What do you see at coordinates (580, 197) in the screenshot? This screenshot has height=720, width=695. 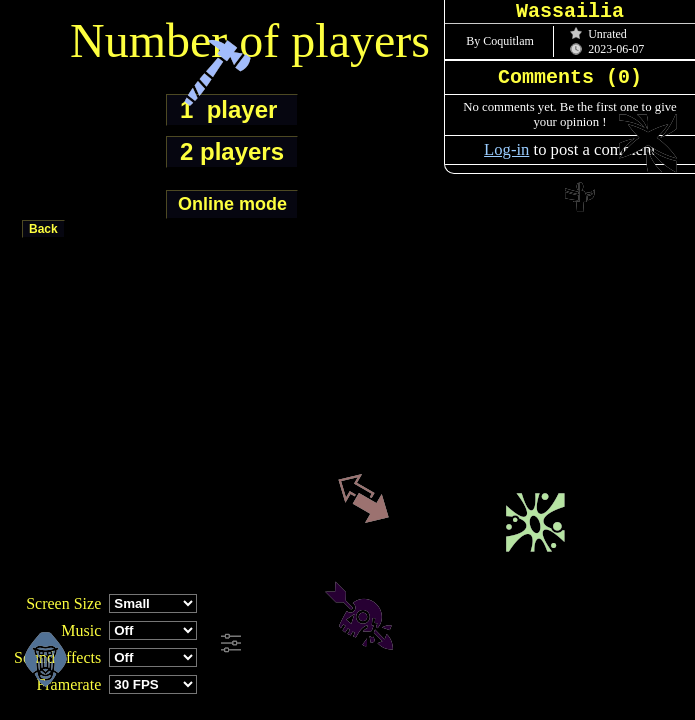 I see `indicates a split or divided character state` at bounding box center [580, 197].